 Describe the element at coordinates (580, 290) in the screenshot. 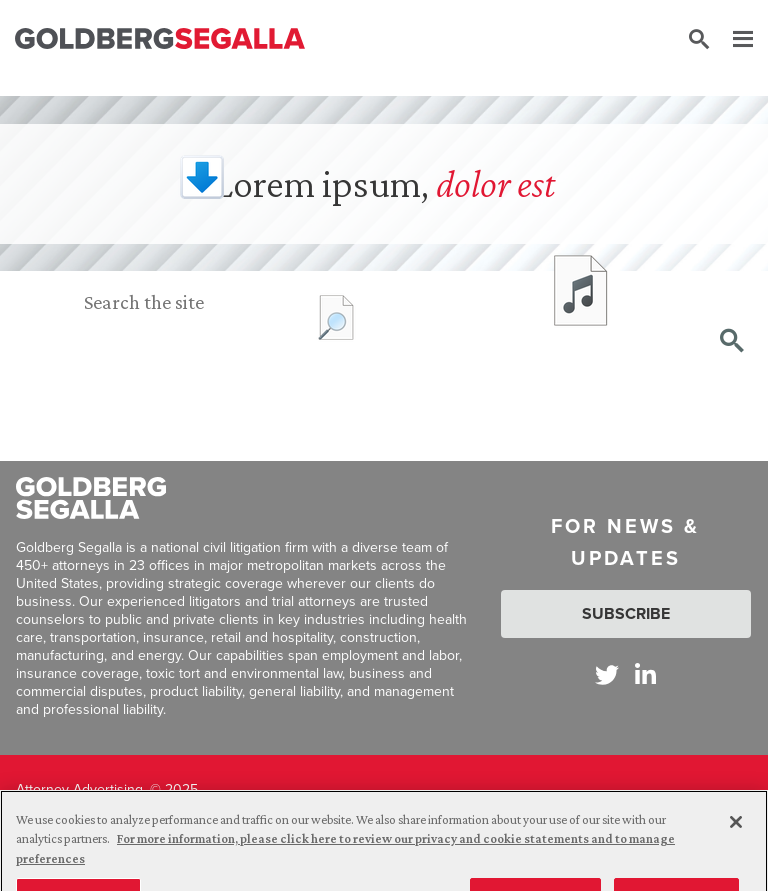

I see `open an audio or music file` at that location.